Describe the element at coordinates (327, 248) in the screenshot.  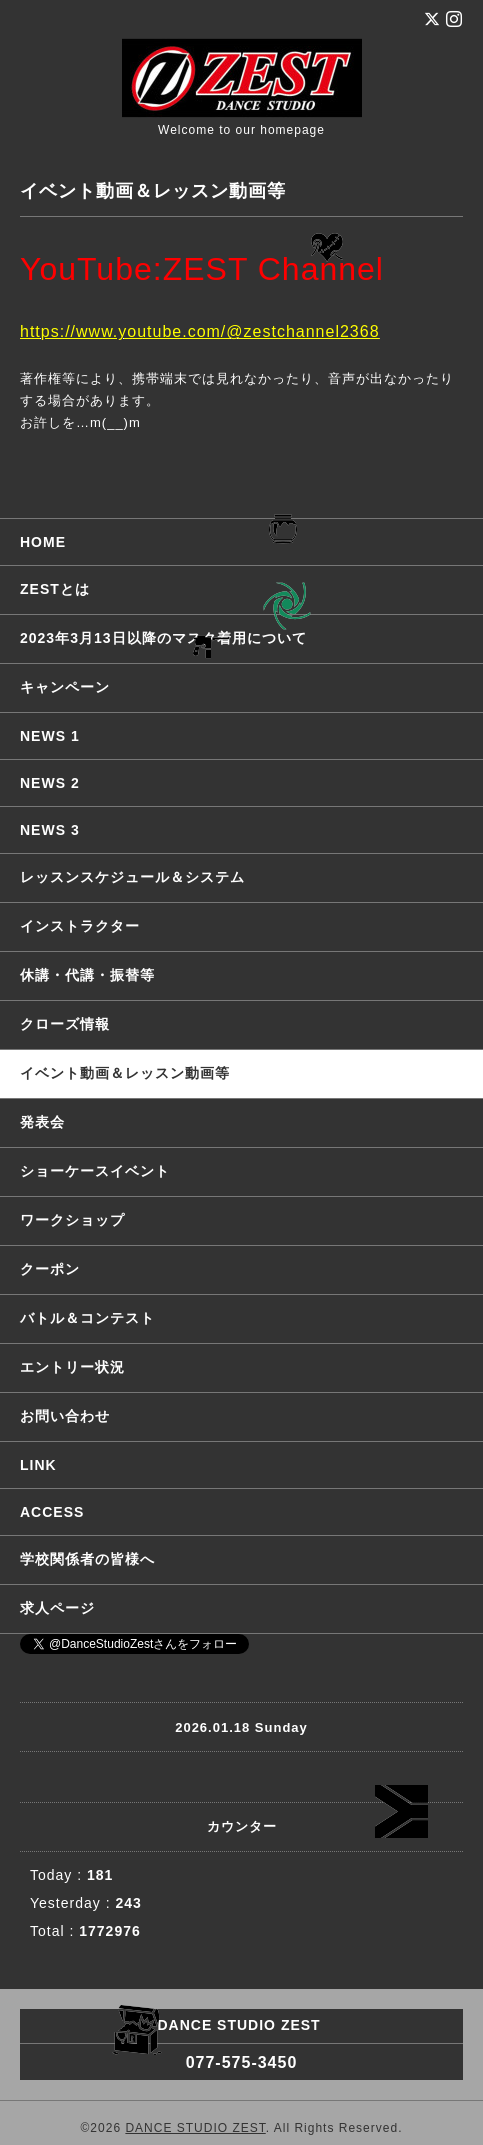
I see `indicates health regeneration or healing status` at that location.